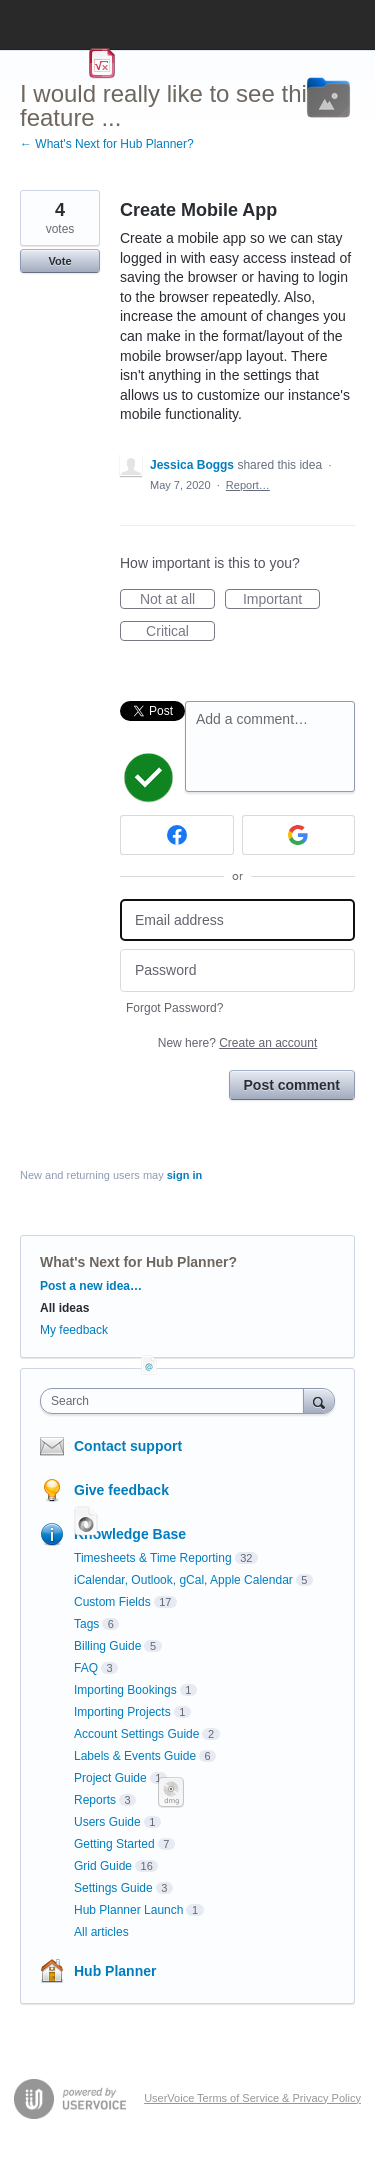 This screenshot has height=2159, width=375. I want to click on confirm or accept an action, so click(148, 777).